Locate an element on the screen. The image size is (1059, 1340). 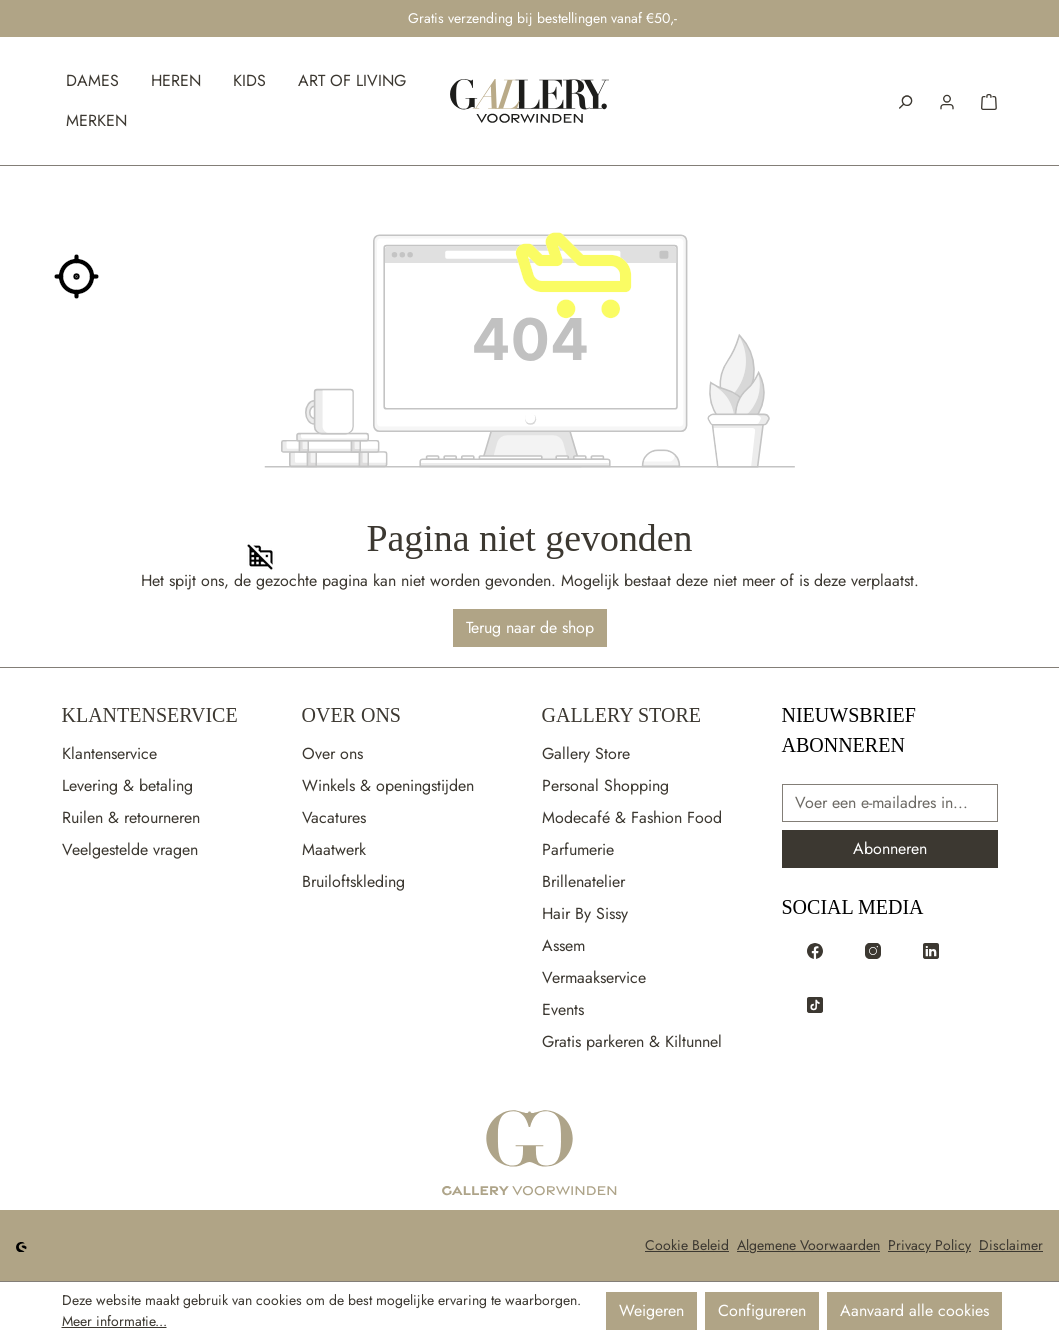
indicates flight is taxiing or on the ground is located at coordinates (573, 273).